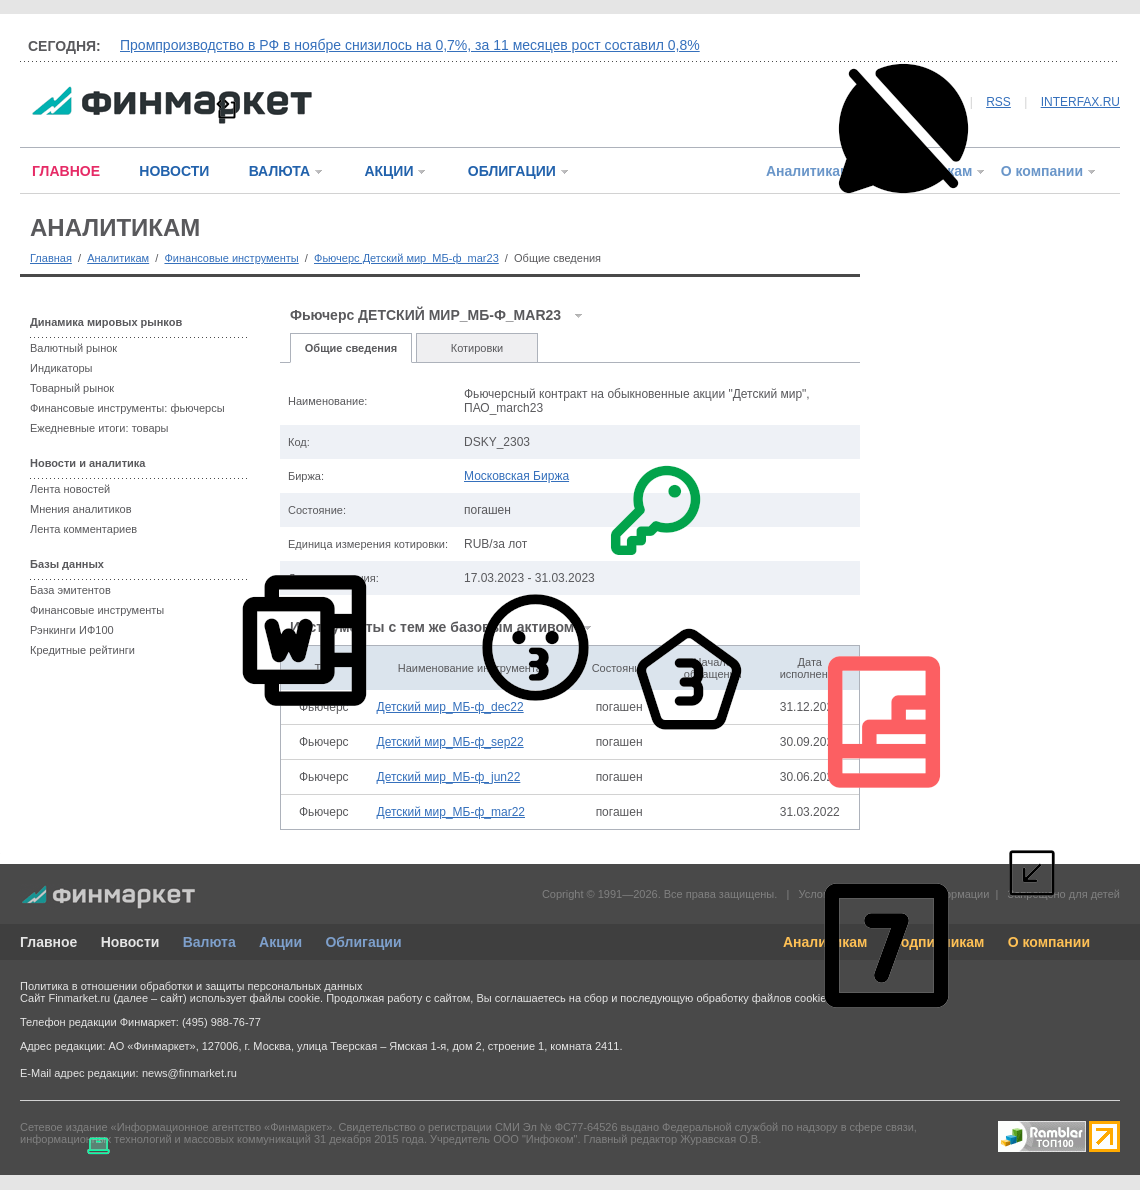 The image size is (1140, 1190). What do you see at coordinates (654, 512) in the screenshot?
I see `access security or password settings` at bounding box center [654, 512].